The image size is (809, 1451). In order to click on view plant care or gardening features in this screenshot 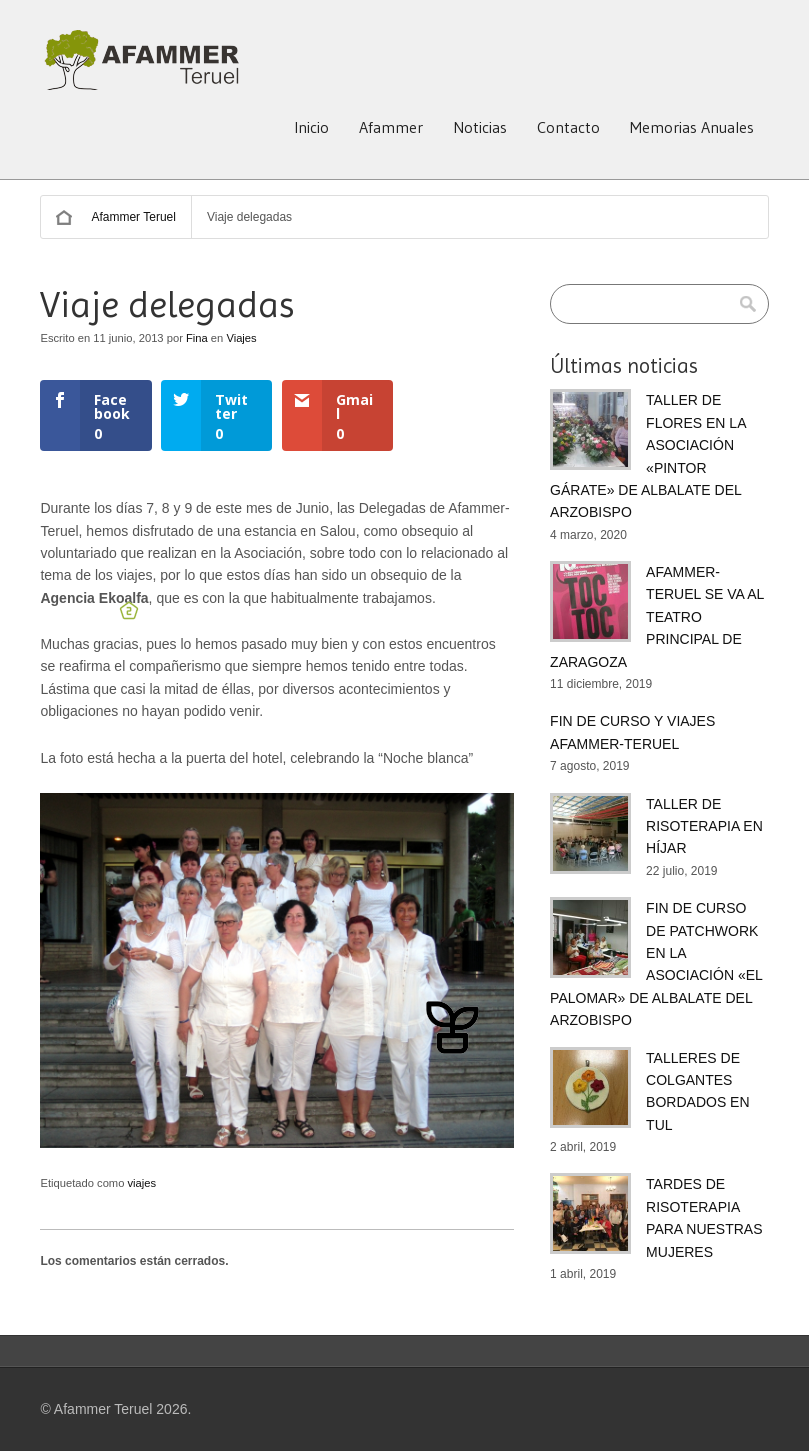, I will do `click(452, 1027)`.